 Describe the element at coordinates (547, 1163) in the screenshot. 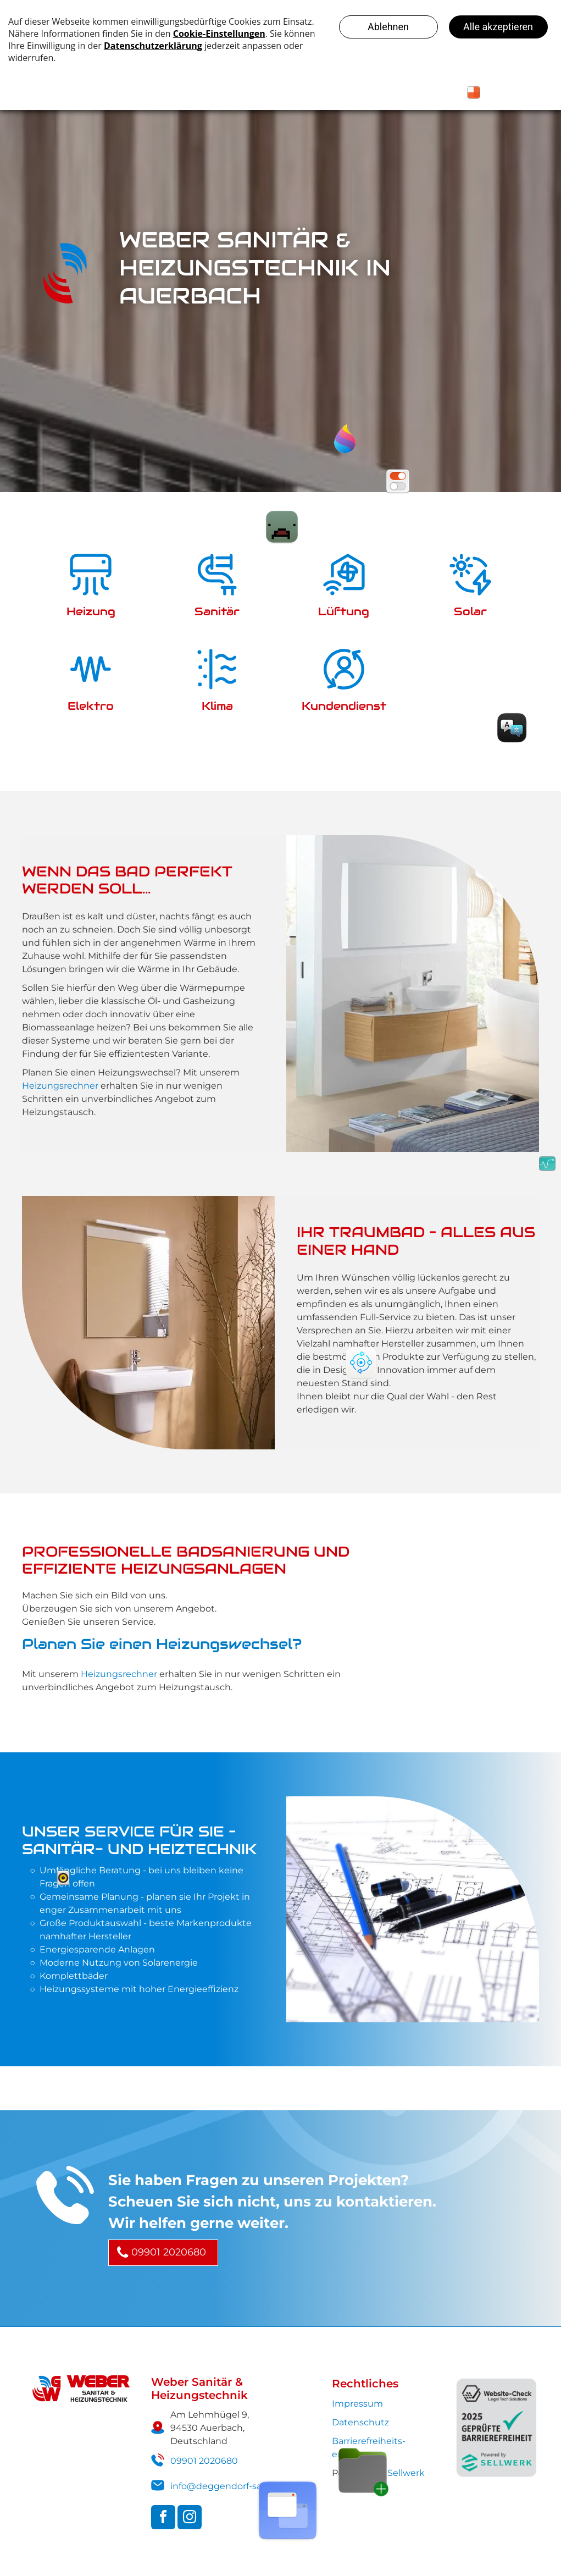

I see `open system resource usage monitor` at that location.